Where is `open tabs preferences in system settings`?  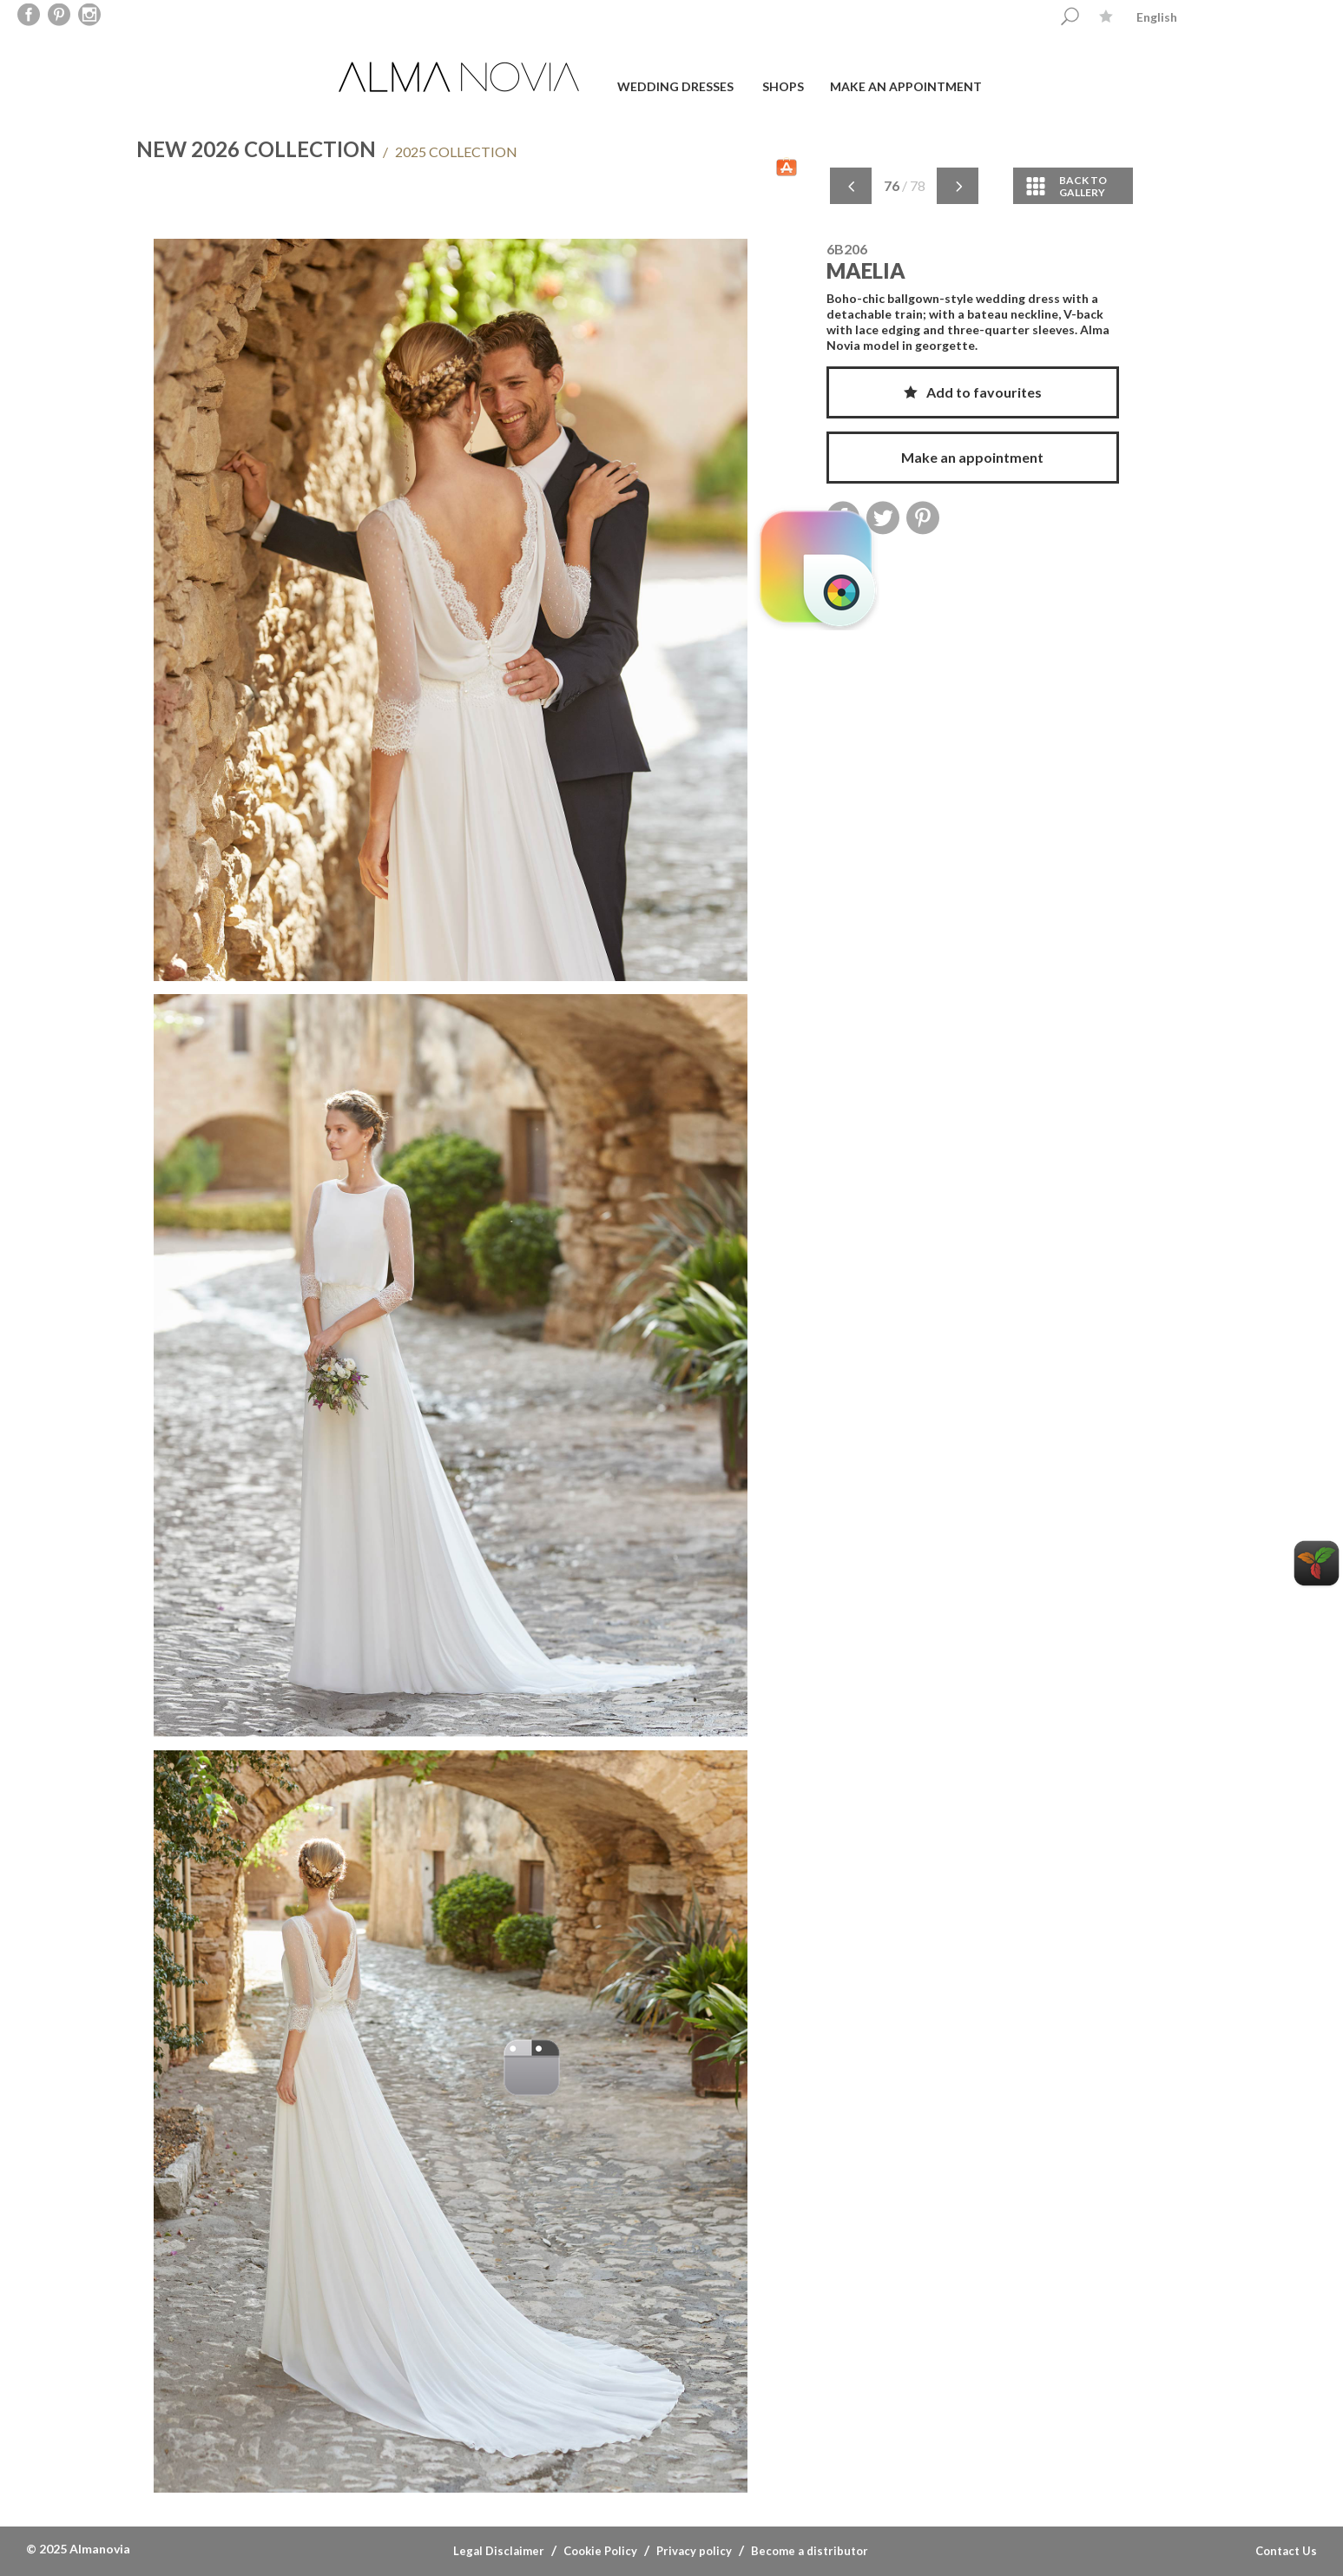 open tabs preferences in system settings is located at coordinates (531, 2068).